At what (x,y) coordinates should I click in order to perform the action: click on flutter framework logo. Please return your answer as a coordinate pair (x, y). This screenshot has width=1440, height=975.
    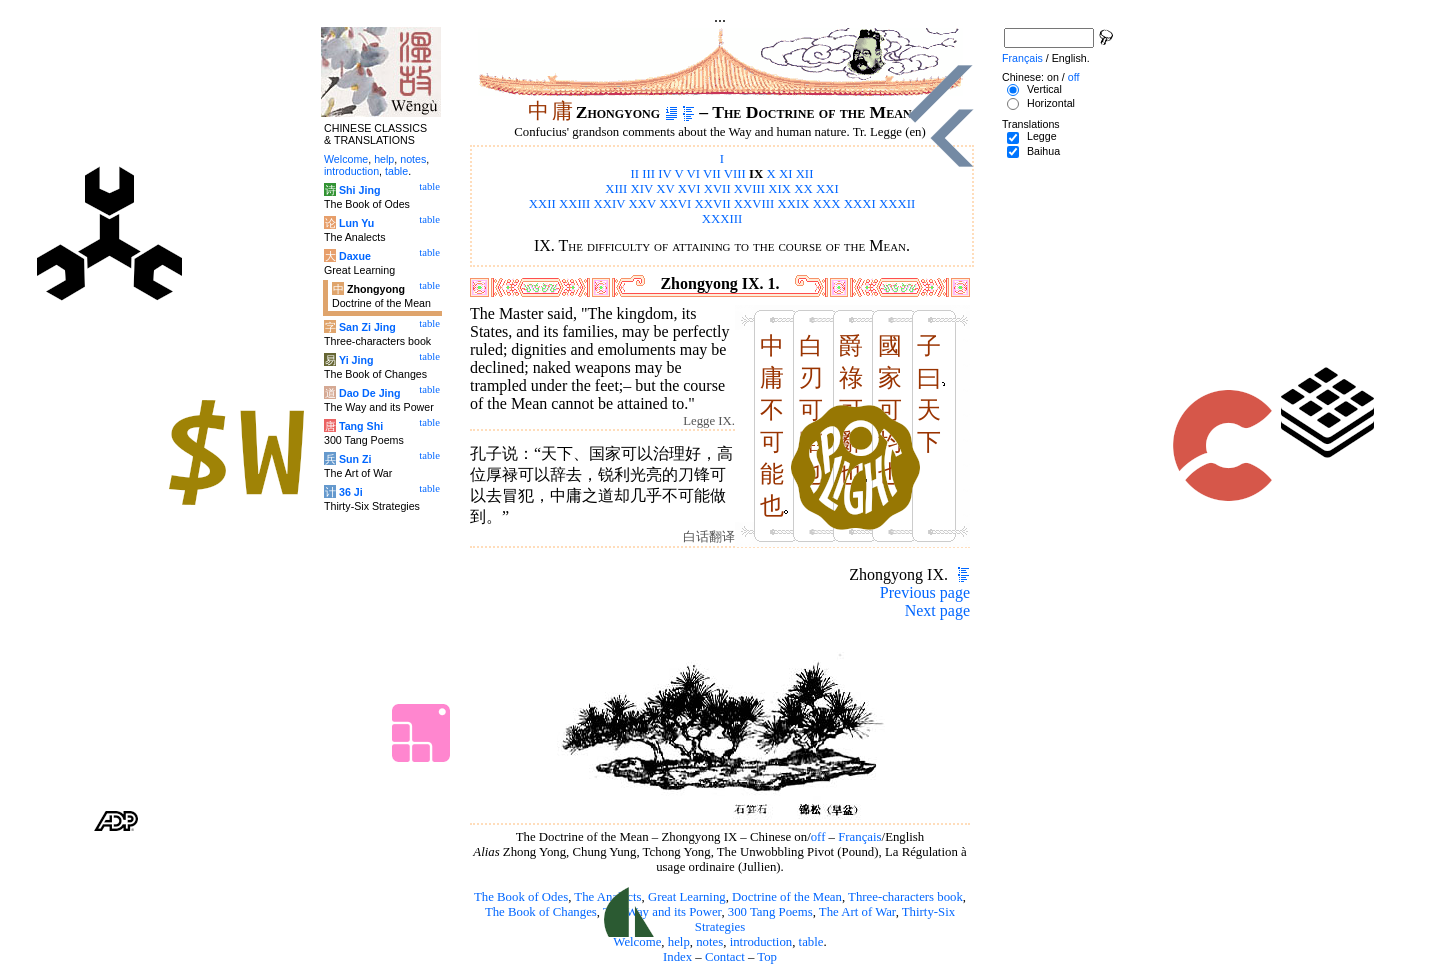
    Looking at the image, I should click on (946, 116).